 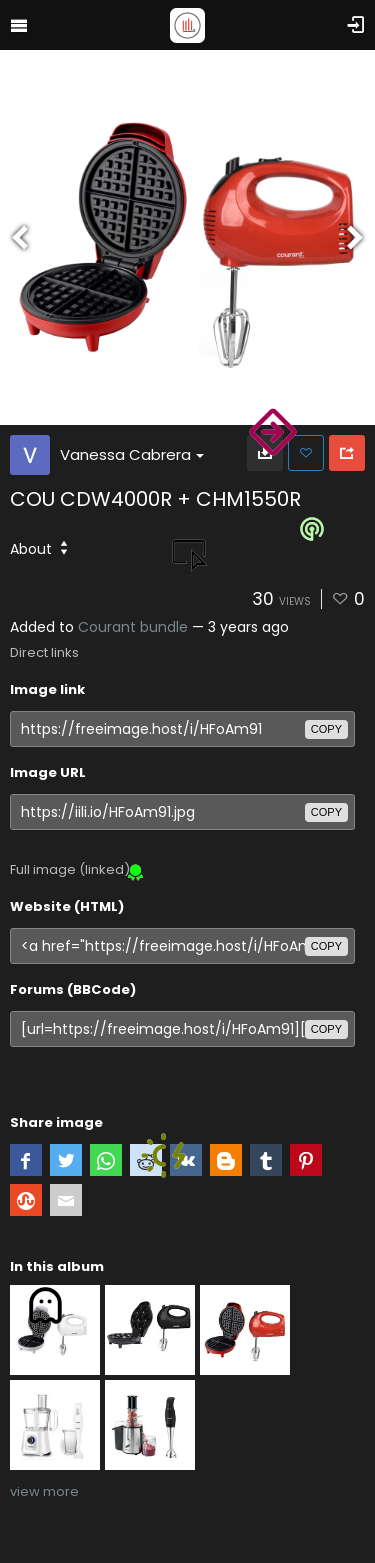 I want to click on view achievements or awards, so click(x=135, y=872).